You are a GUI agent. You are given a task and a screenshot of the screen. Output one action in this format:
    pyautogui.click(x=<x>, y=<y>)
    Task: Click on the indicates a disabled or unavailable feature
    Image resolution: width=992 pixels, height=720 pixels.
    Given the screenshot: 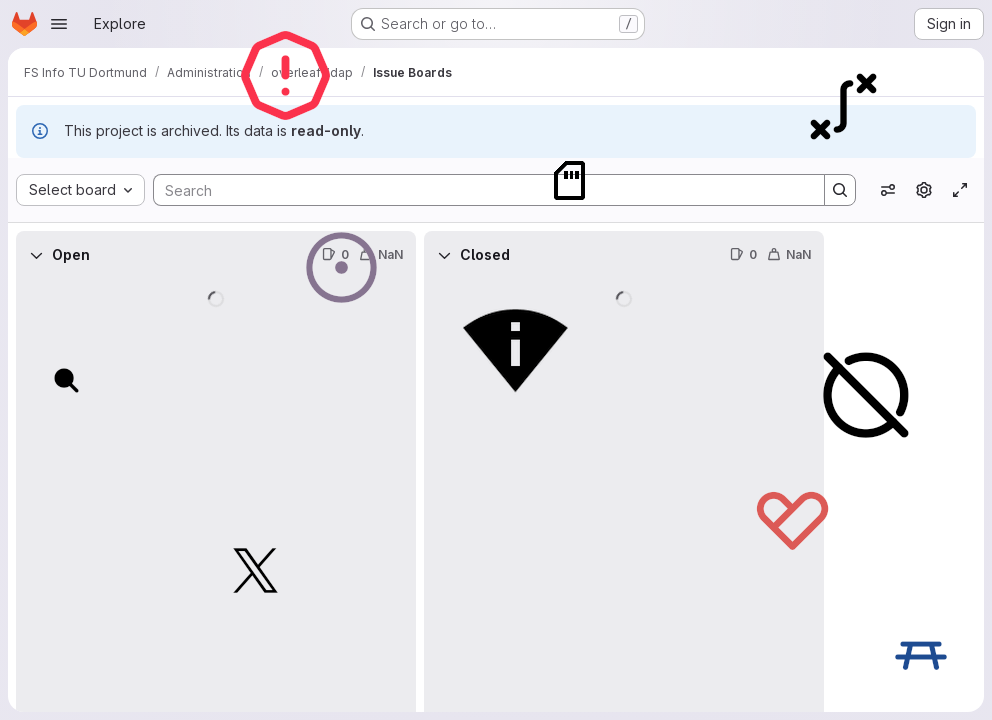 What is the action you would take?
    pyautogui.click(x=866, y=395)
    